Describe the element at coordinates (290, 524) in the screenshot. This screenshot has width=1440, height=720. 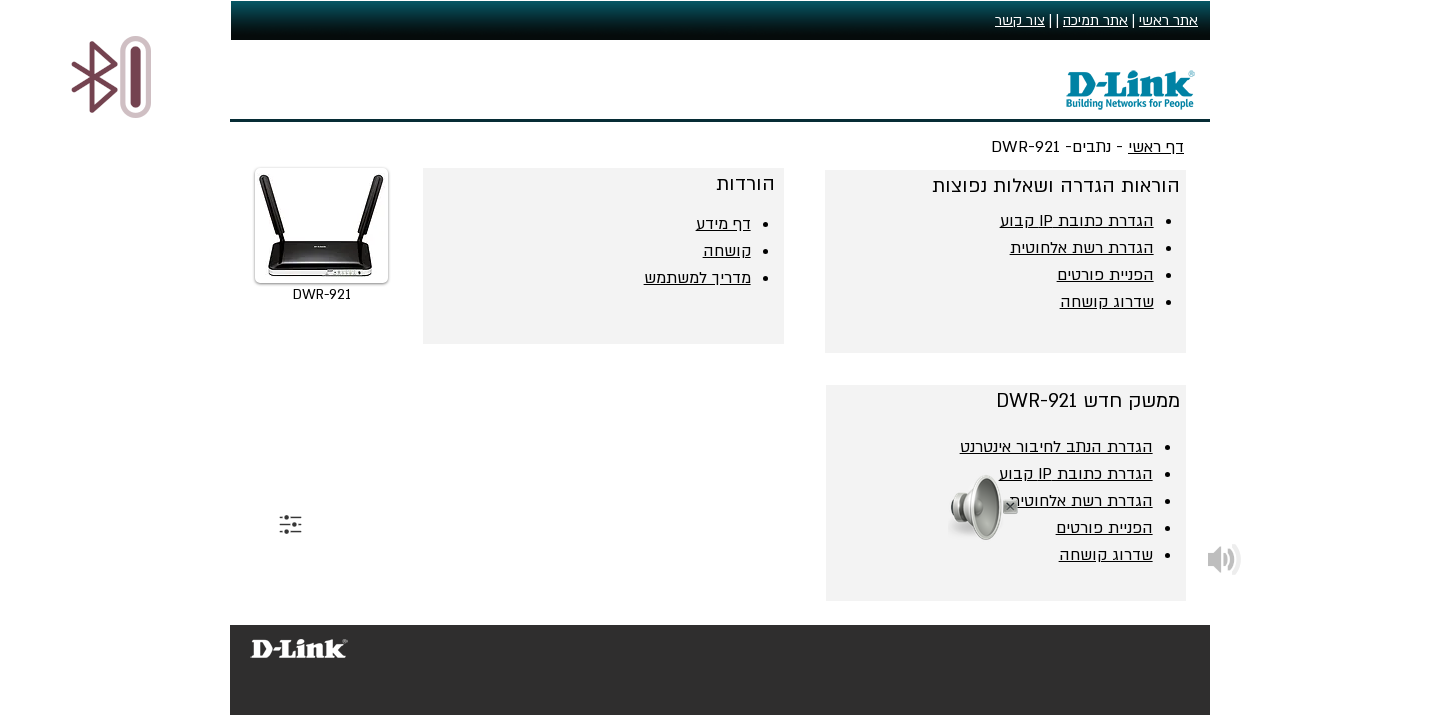
I see `access system preferences or settings` at that location.